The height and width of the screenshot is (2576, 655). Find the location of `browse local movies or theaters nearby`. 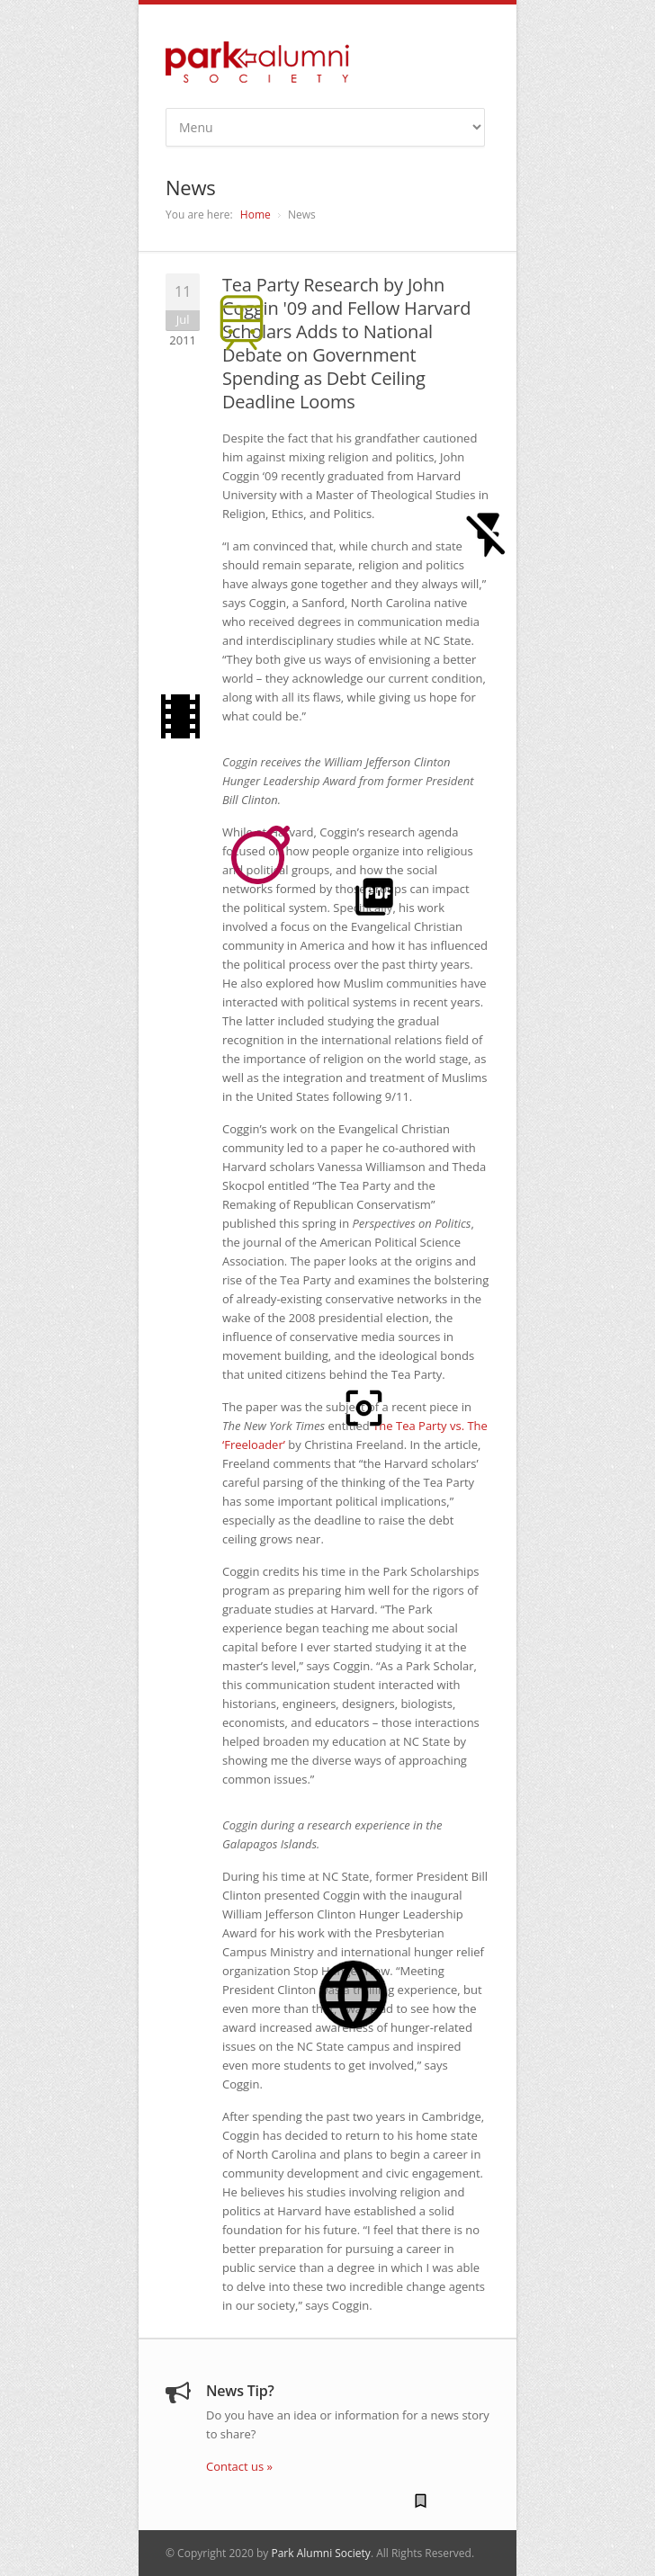

browse local movies or theaters nearby is located at coordinates (180, 716).